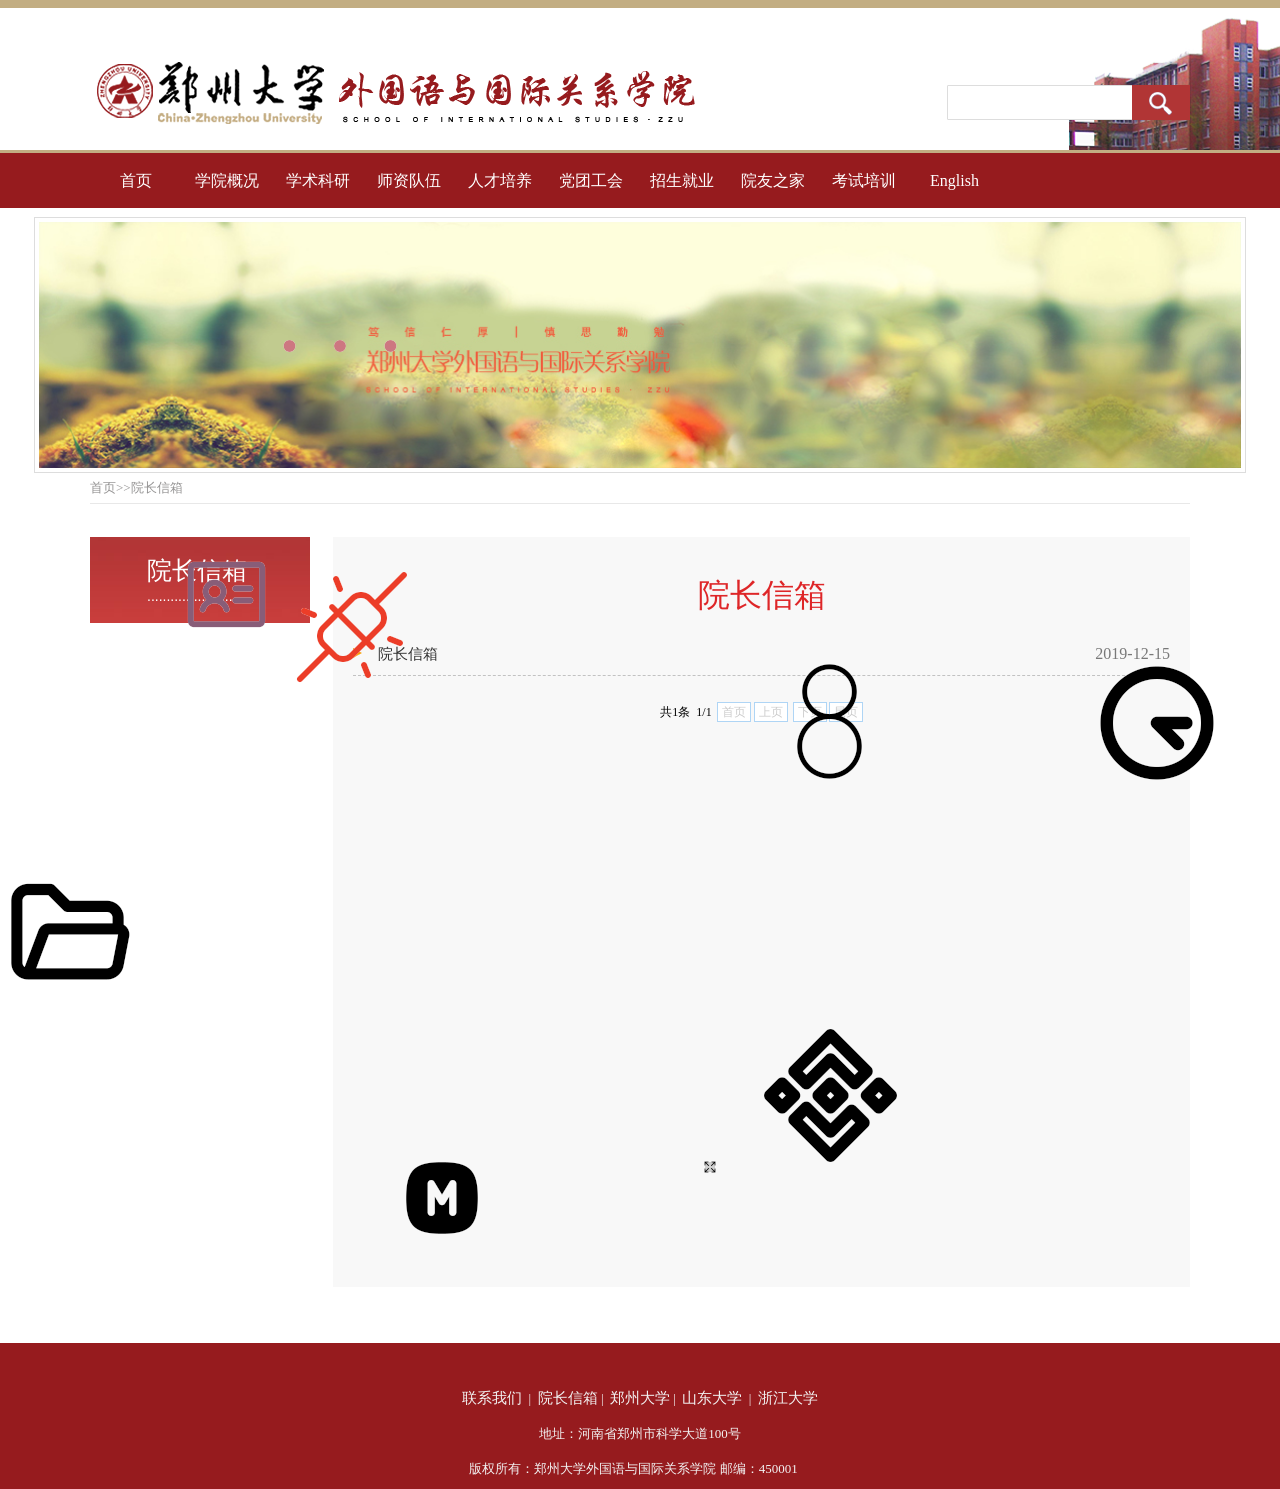  Describe the element at coordinates (1157, 723) in the screenshot. I see `indicates afternoon time or PM hours` at that location.